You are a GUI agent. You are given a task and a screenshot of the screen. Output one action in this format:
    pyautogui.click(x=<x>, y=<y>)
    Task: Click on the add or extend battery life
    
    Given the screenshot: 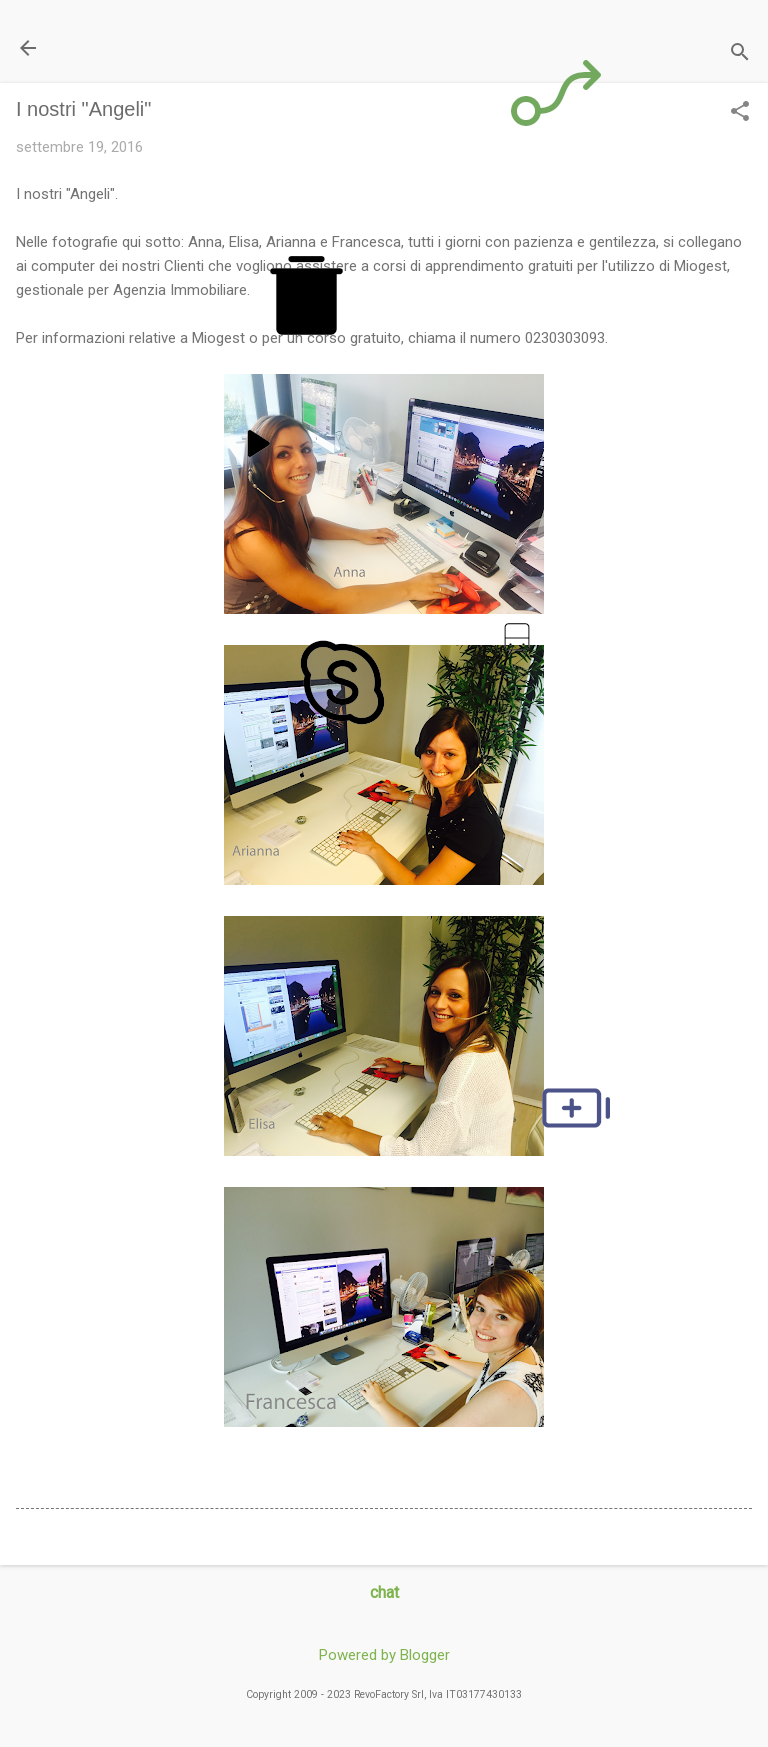 What is the action you would take?
    pyautogui.click(x=575, y=1108)
    